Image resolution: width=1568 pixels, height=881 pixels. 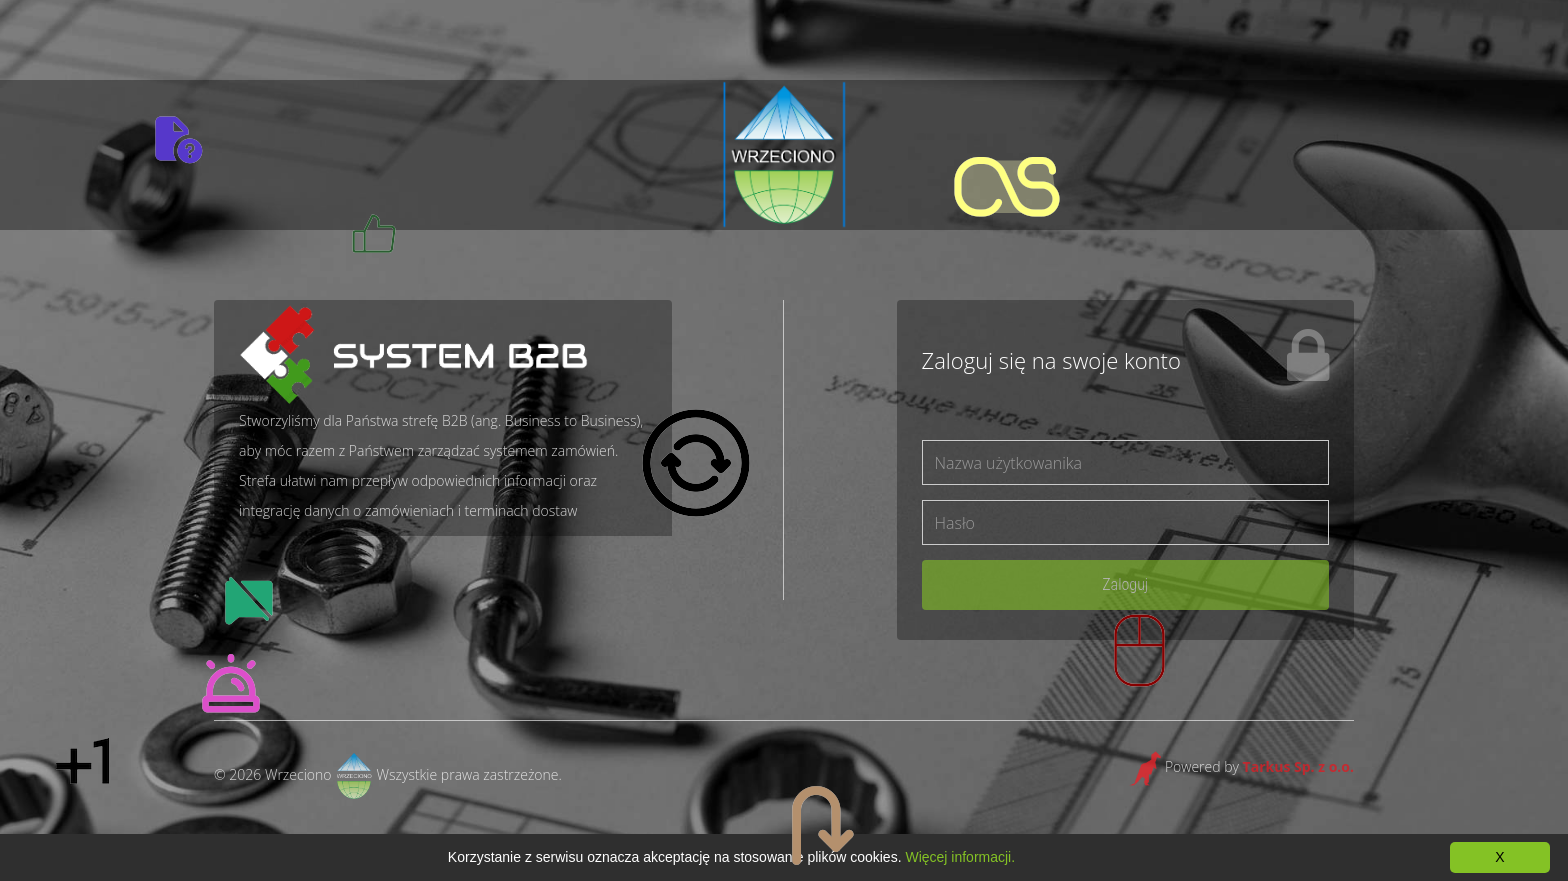 What do you see at coordinates (84, 762) in the screenshot?
I see `add one to a count or quantity` at bounding box center [84, 762].